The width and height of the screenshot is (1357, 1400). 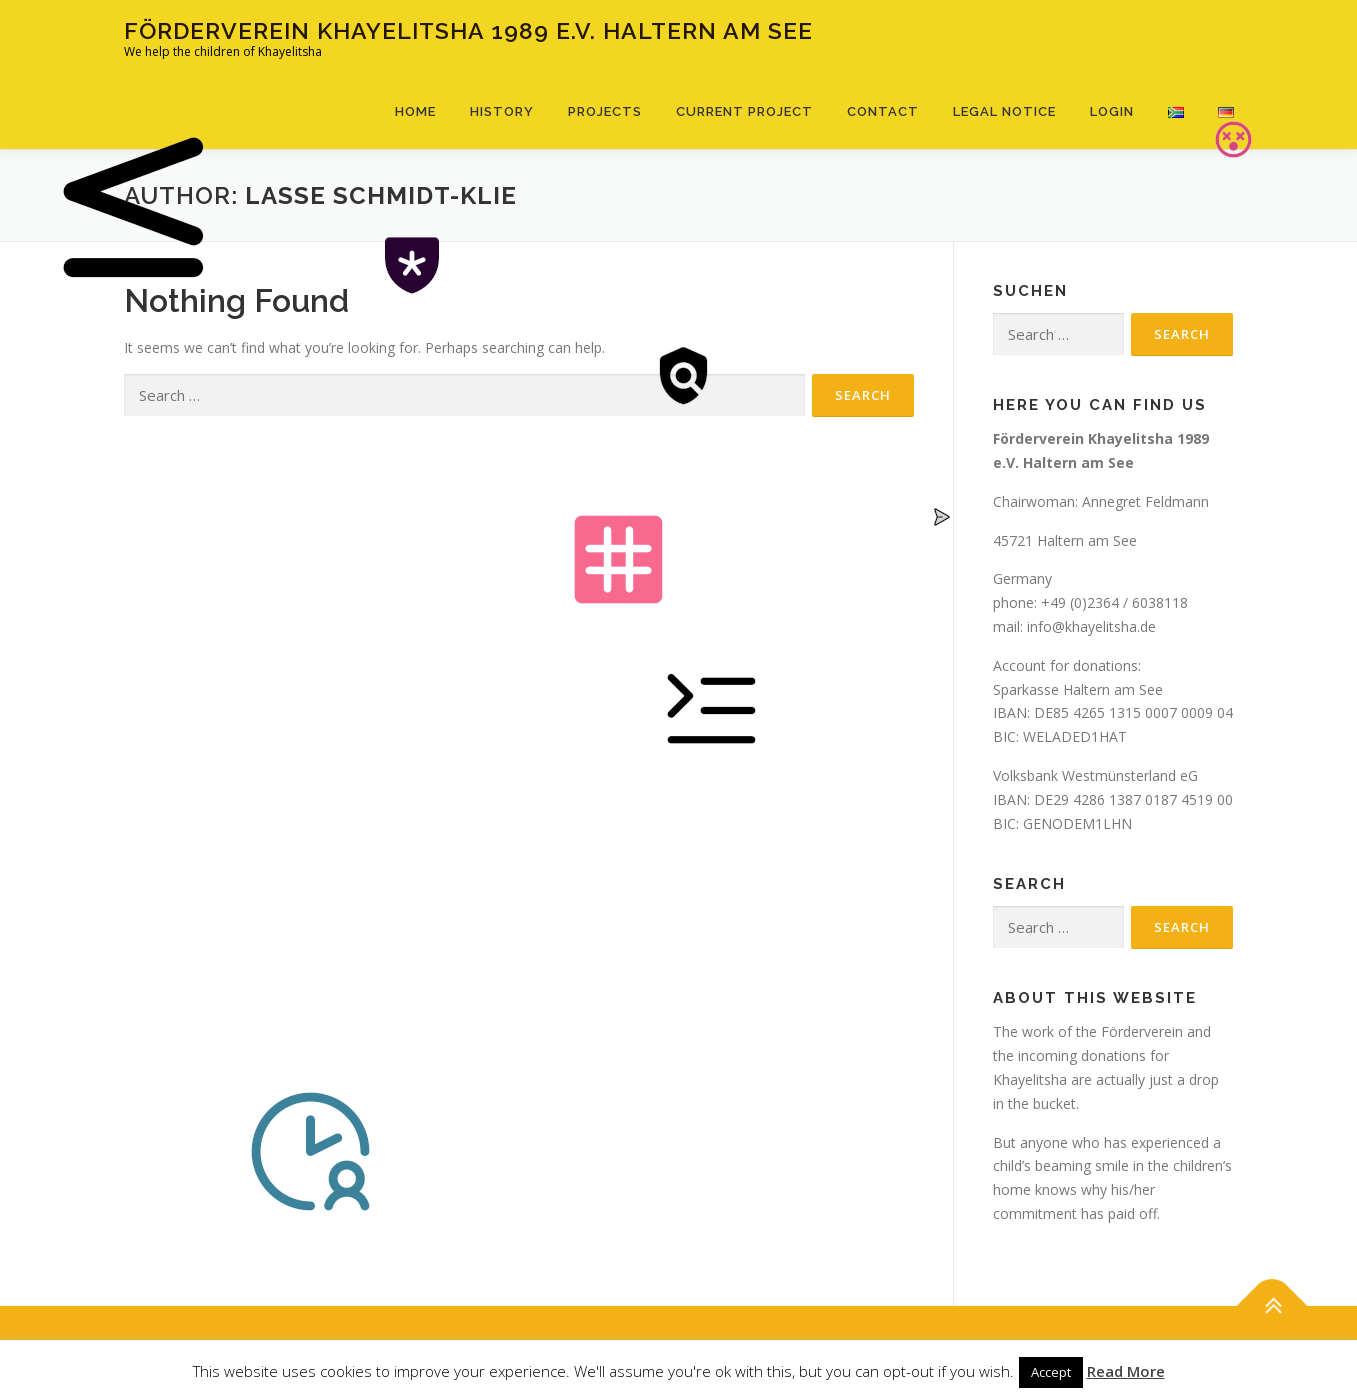 What do you see at coordinates (310, 1151) in the screenshot?
I see `view user's time or schedule` at bounding box center [310, 1151].